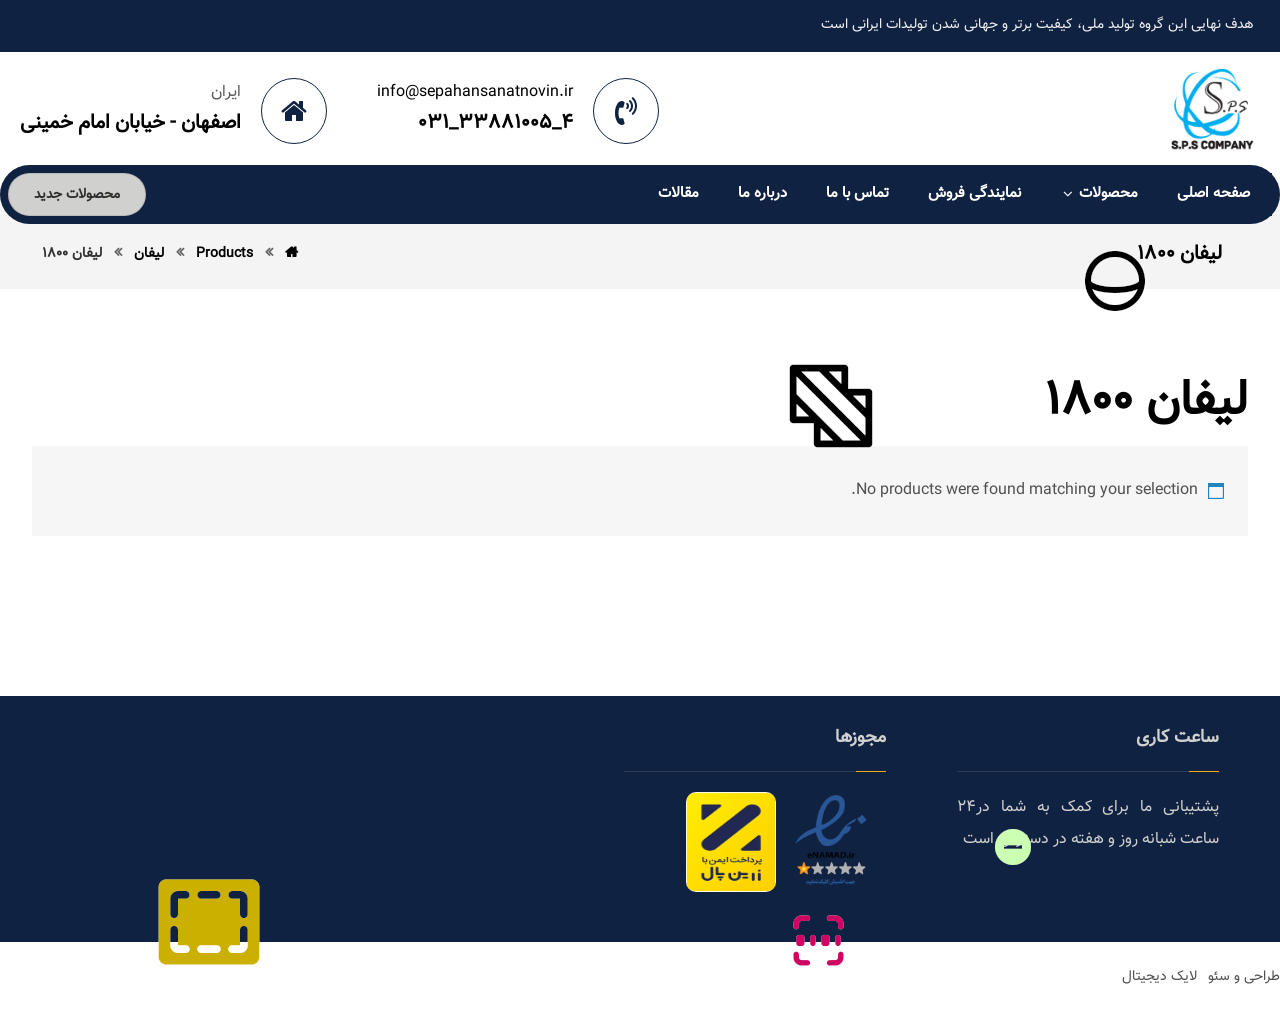 The width and height of the screenshot is (1280, 1014). What do you see at coordinates (209, 922) in the screenshot?
I see `select or define a rectangular area` at bounding box center [209, 922].